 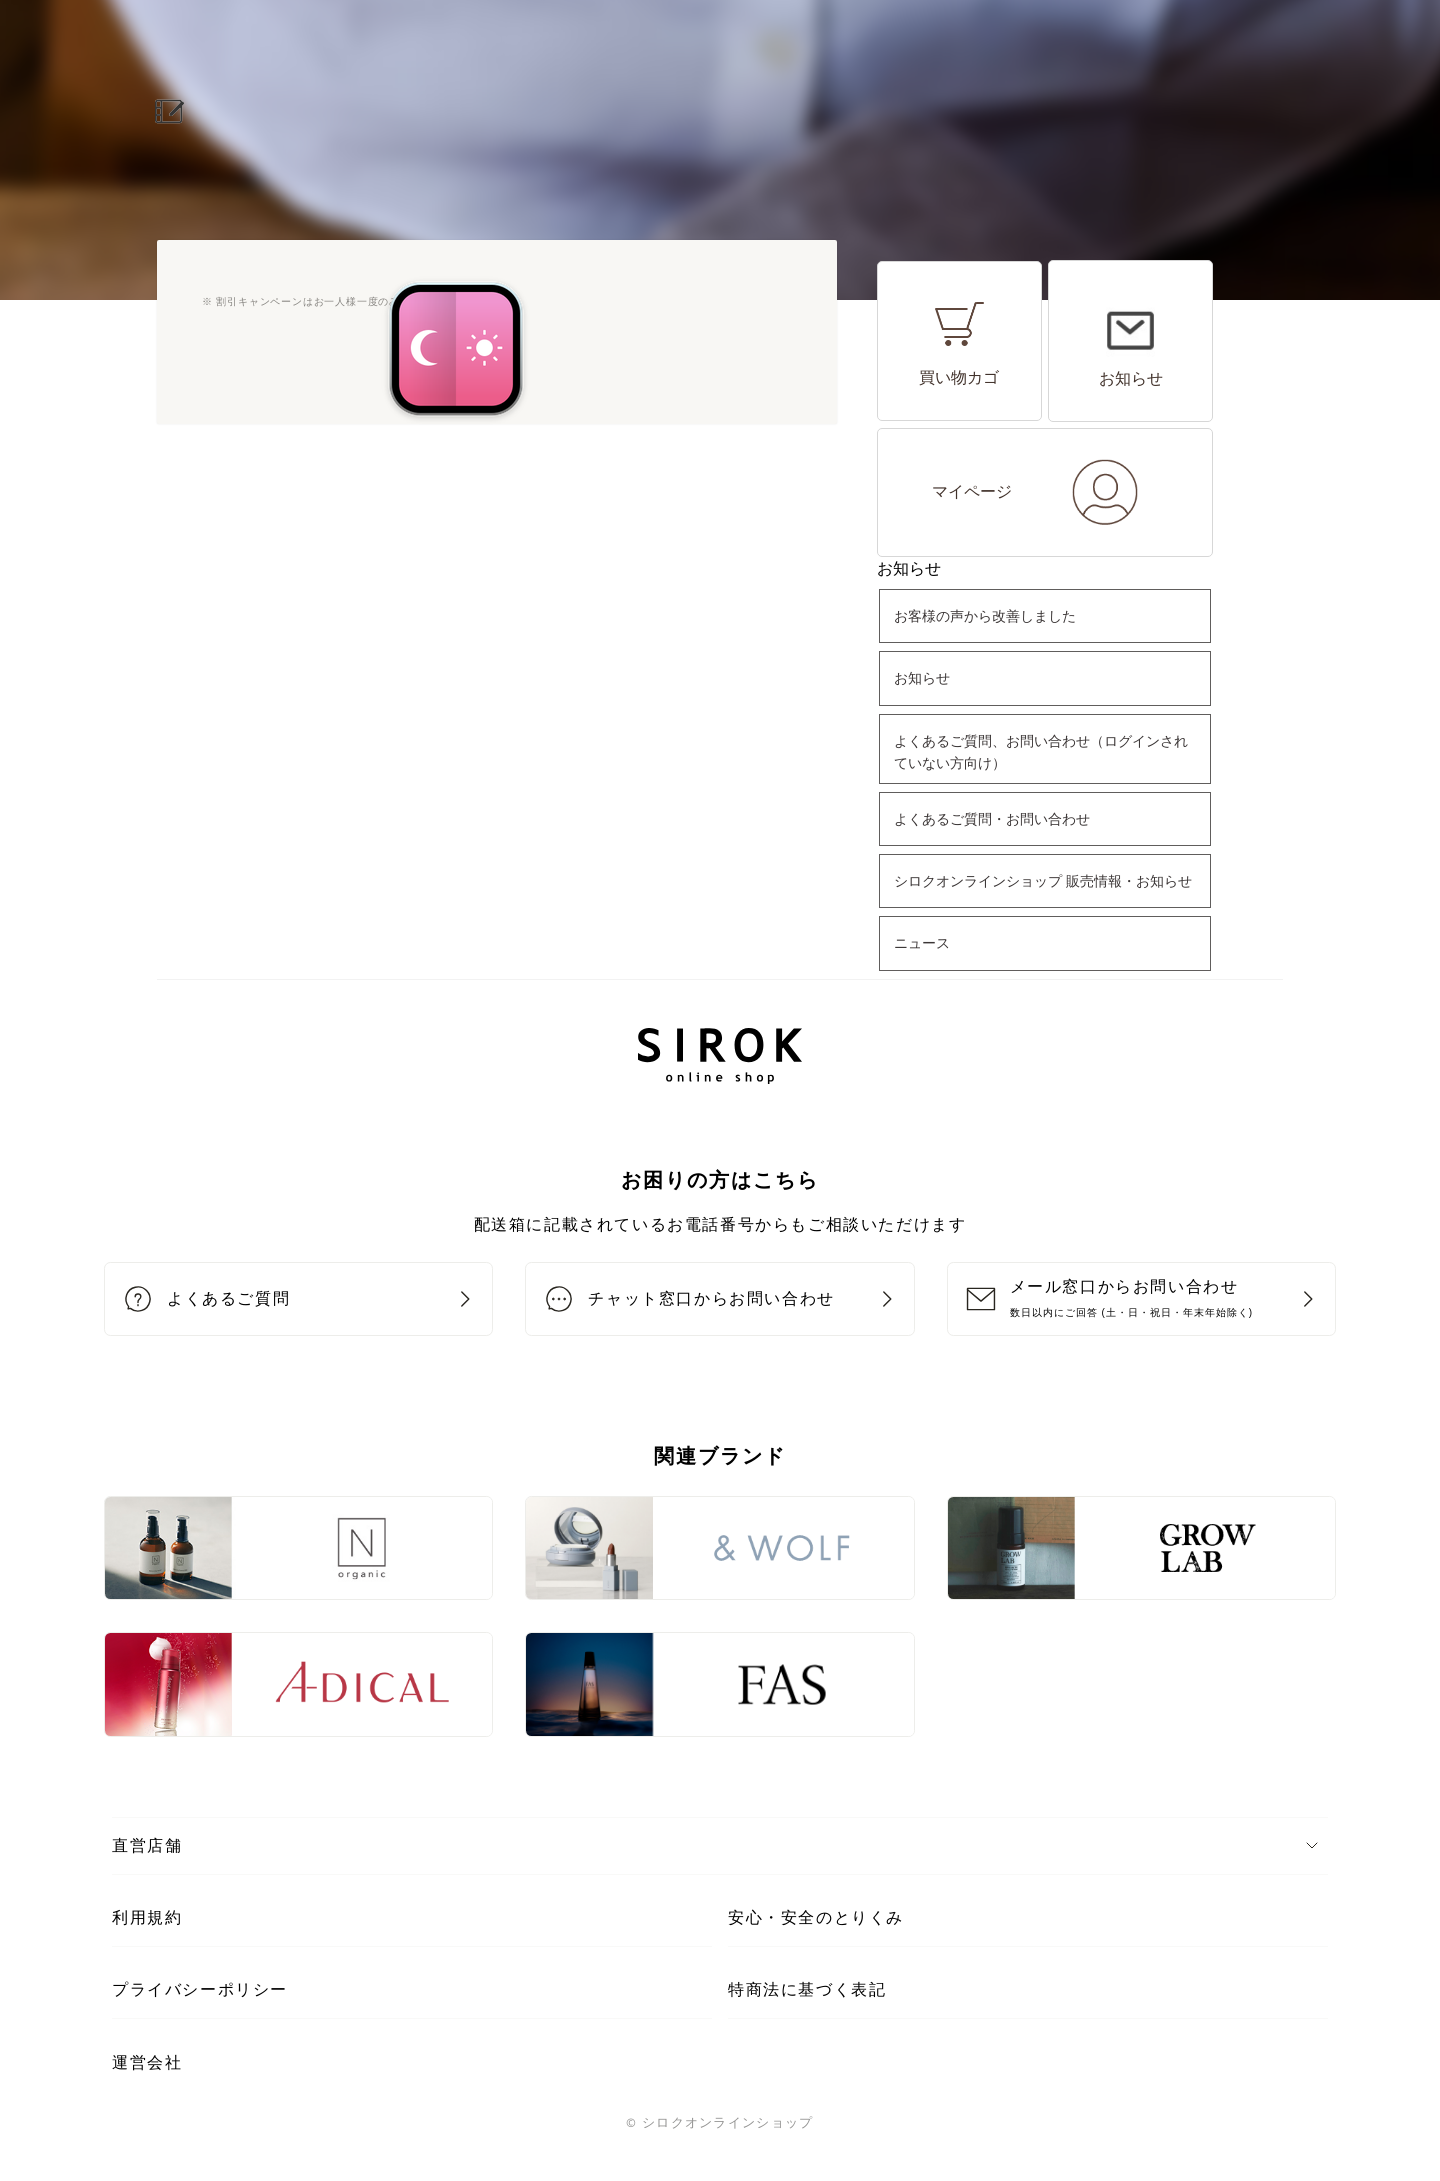 I want to click on graphics tablet input device, so click(x=169, y=110).